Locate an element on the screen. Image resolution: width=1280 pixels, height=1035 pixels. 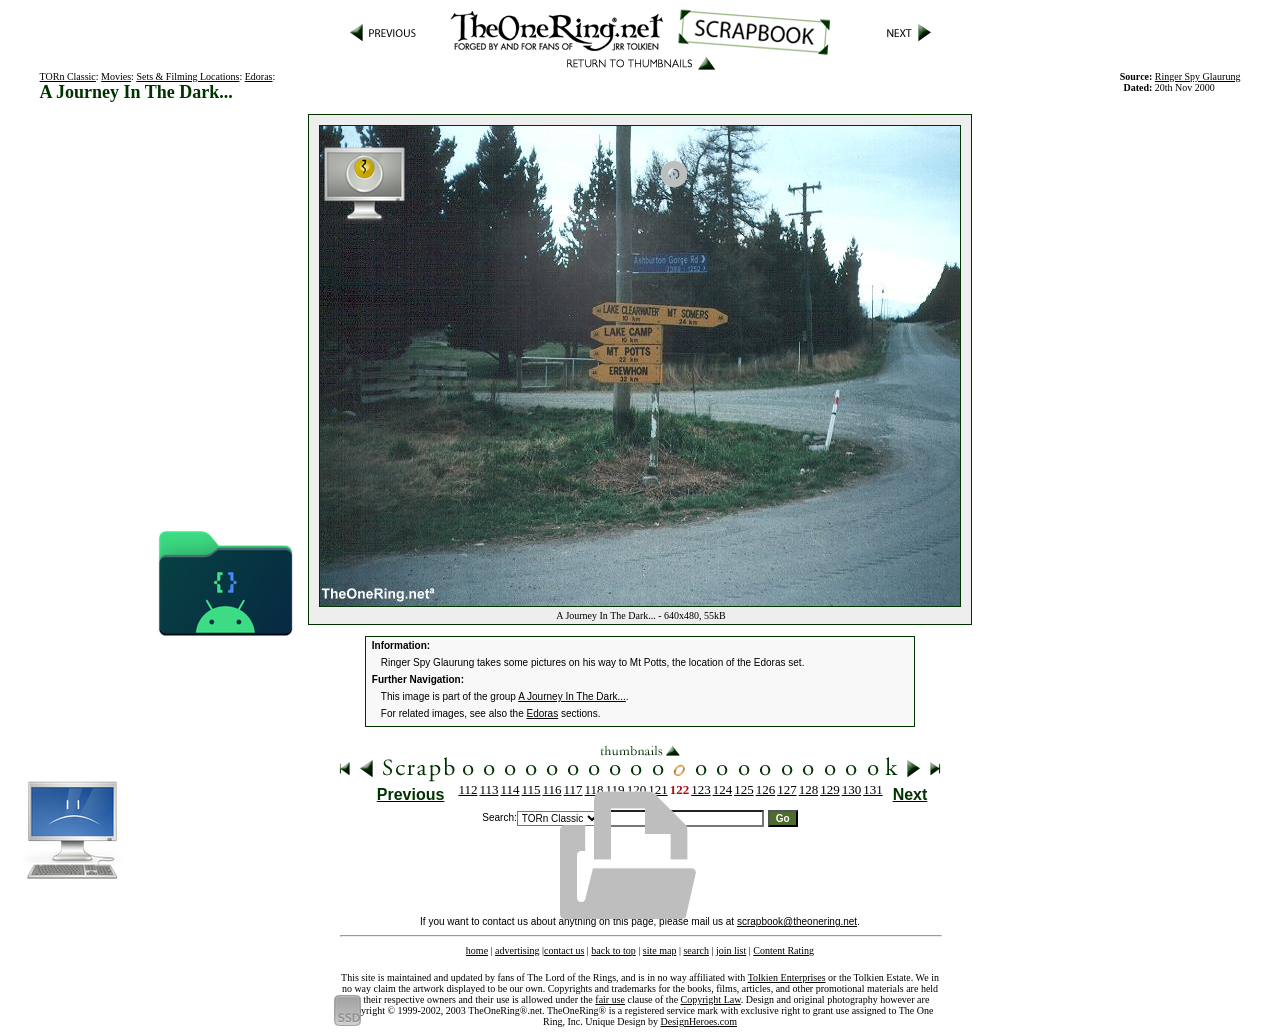
open a document from files is located at coordinates (628, 851).